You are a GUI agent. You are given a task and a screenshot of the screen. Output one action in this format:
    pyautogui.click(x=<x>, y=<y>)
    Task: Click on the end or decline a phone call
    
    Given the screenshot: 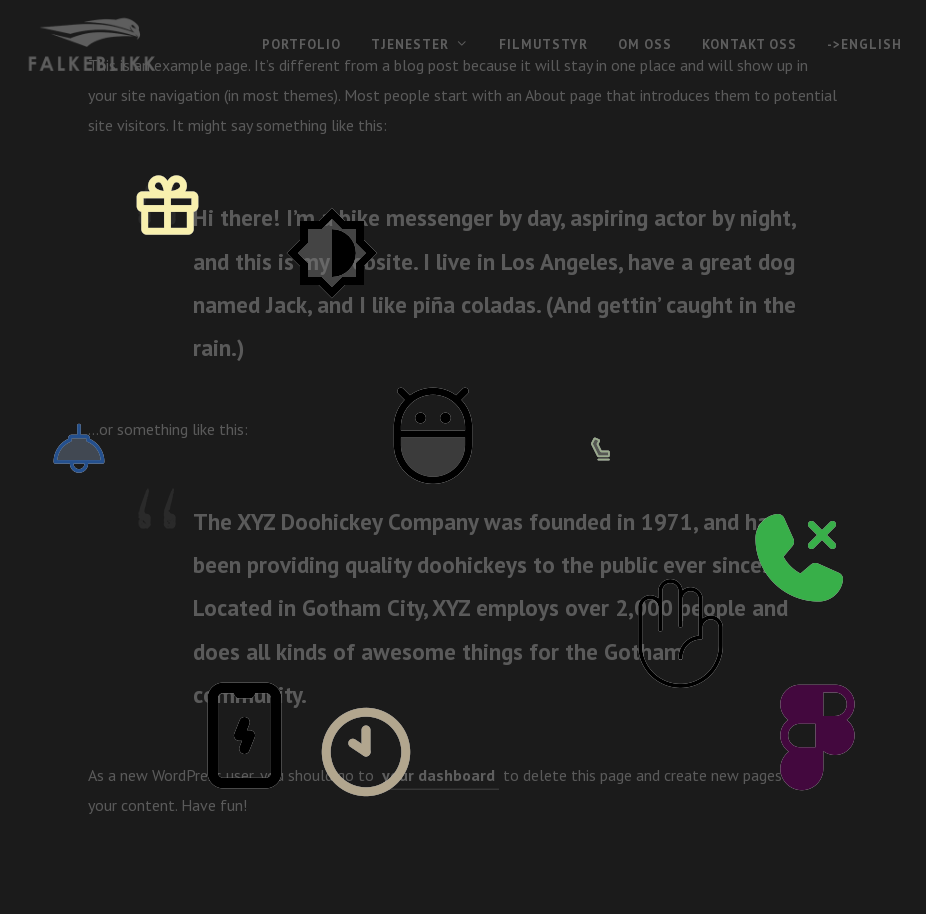 What is the action you would take?
    pyautogui.click(x=801, y=556)
    